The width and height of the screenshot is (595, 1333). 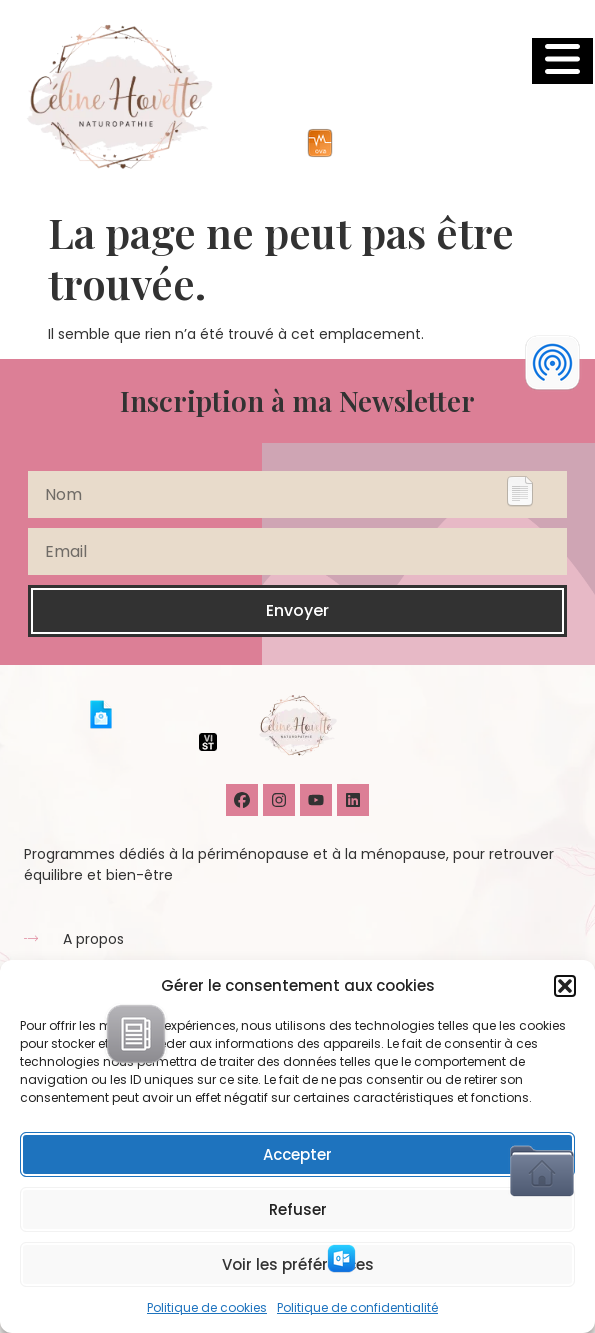 What do you see at coordinates (552, 362) in the screenshot?
I see `share files wirelessly with nearby Apple devices` at bounding box center [552, 362].